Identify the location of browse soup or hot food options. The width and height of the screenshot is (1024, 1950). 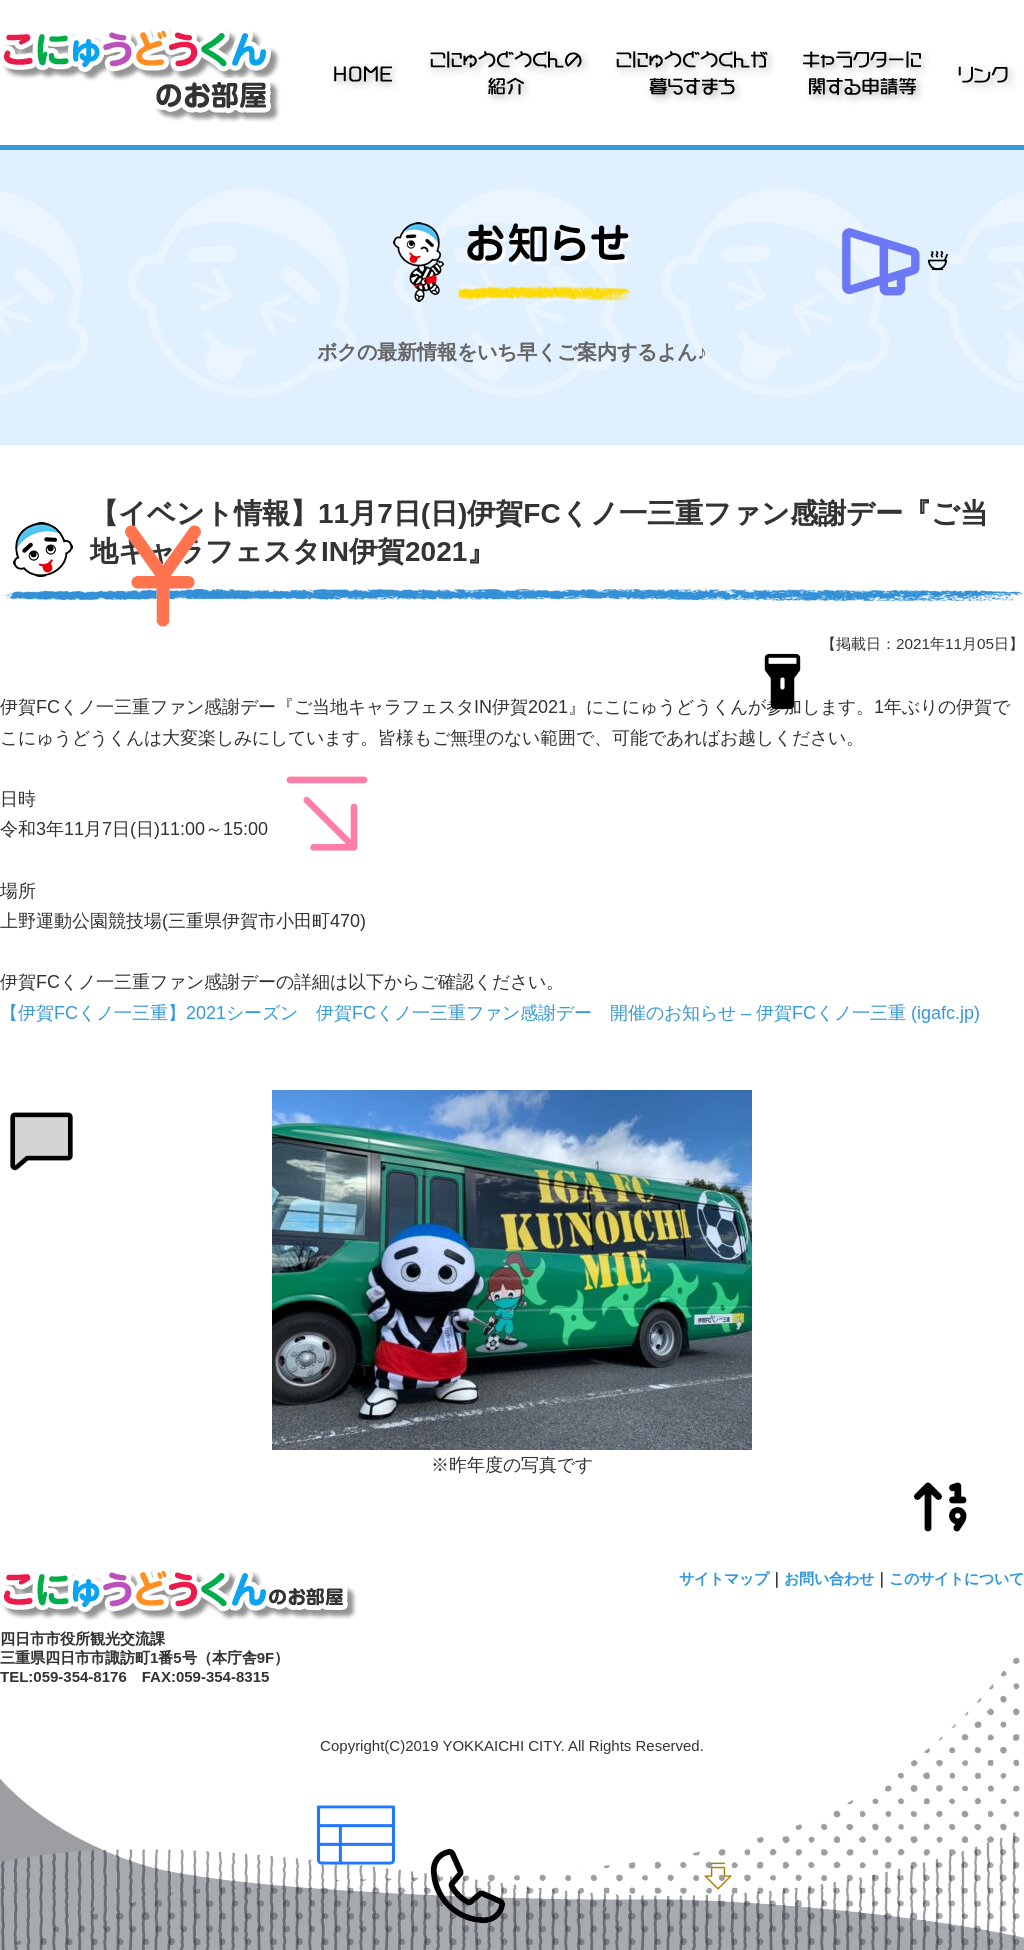
(937, 260).